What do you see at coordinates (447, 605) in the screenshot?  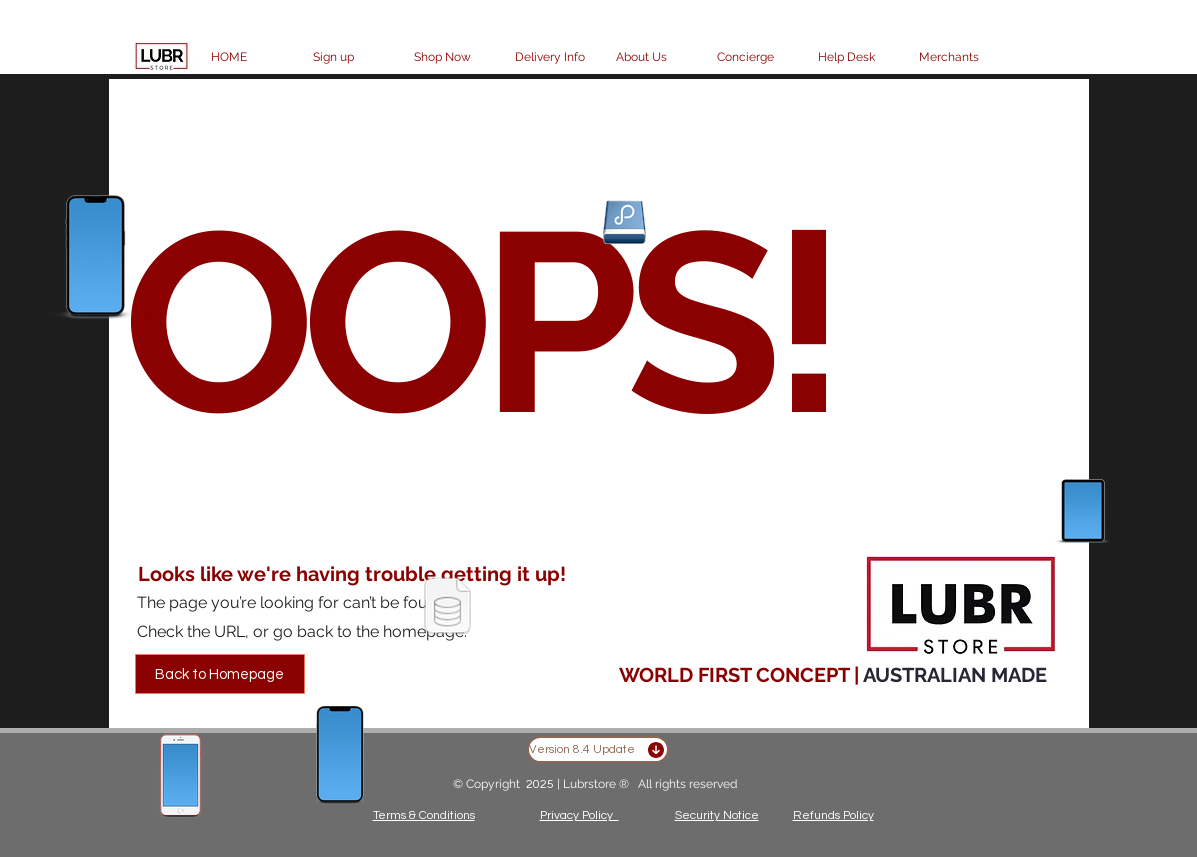 I see `open a SQL database file` at bounding box center [447, 605].